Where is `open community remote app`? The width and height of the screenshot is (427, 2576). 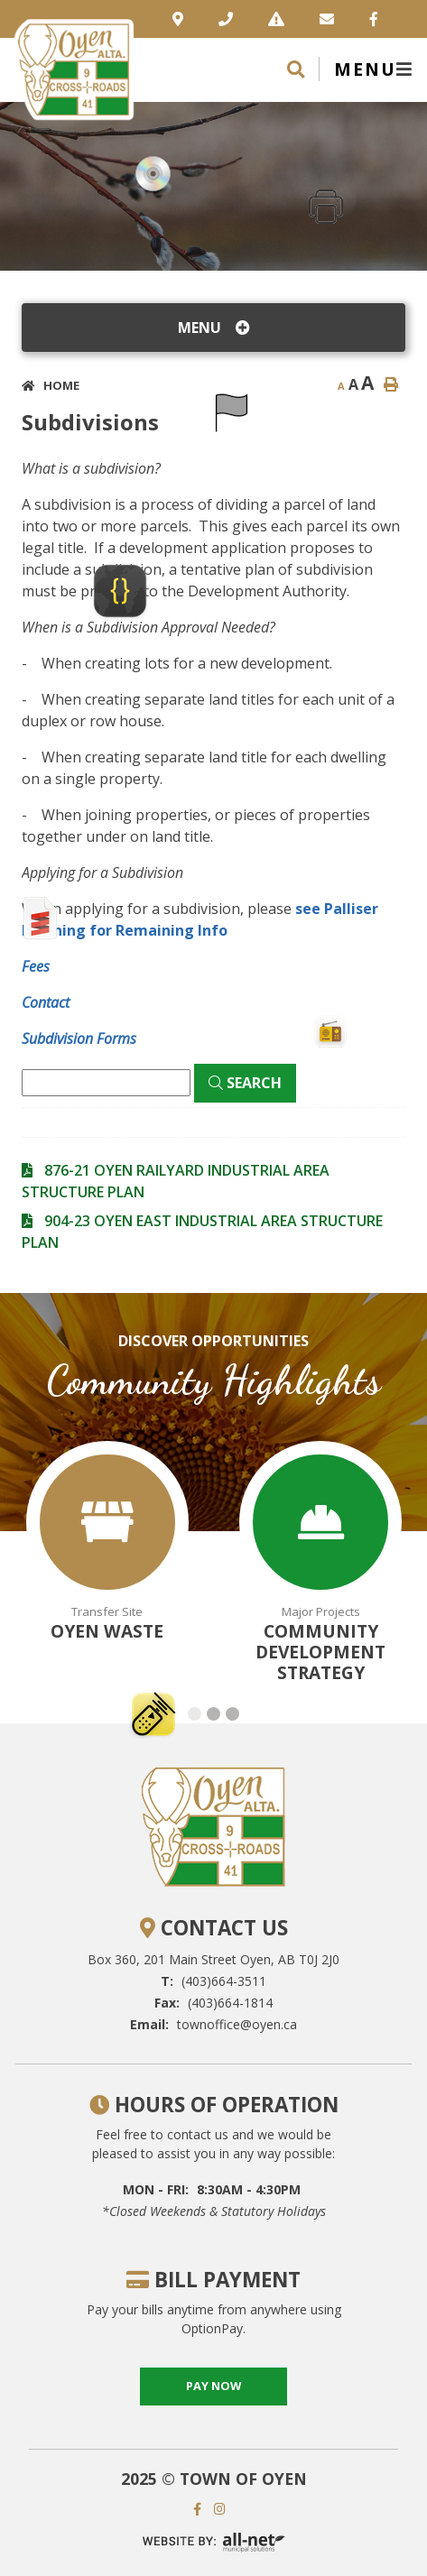
open community remote app is located at coordinates (153, 1714).